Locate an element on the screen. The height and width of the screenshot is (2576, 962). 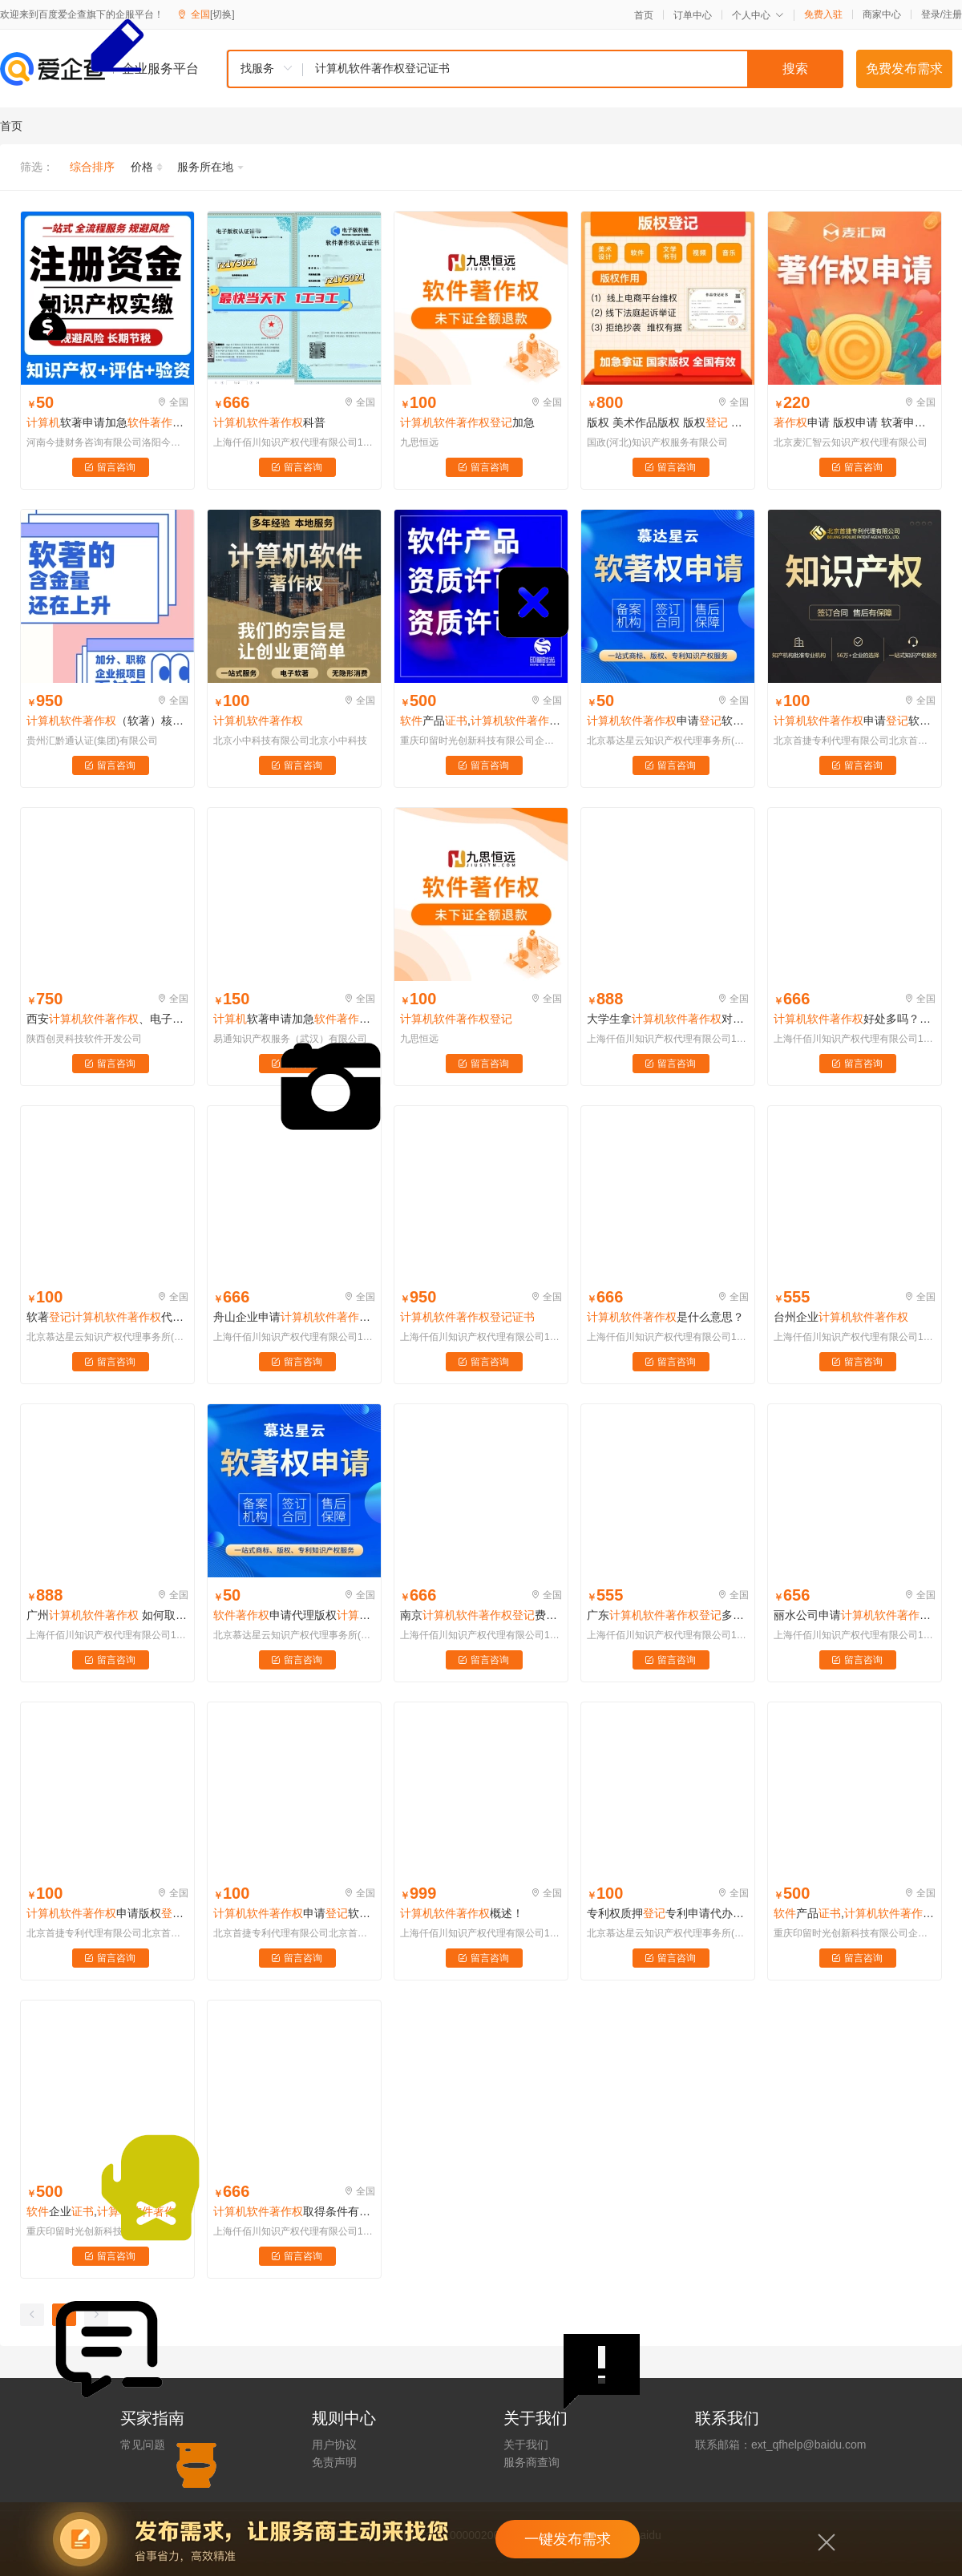
indicates restroom or bathroom location is located at coordinates (196, 2465).